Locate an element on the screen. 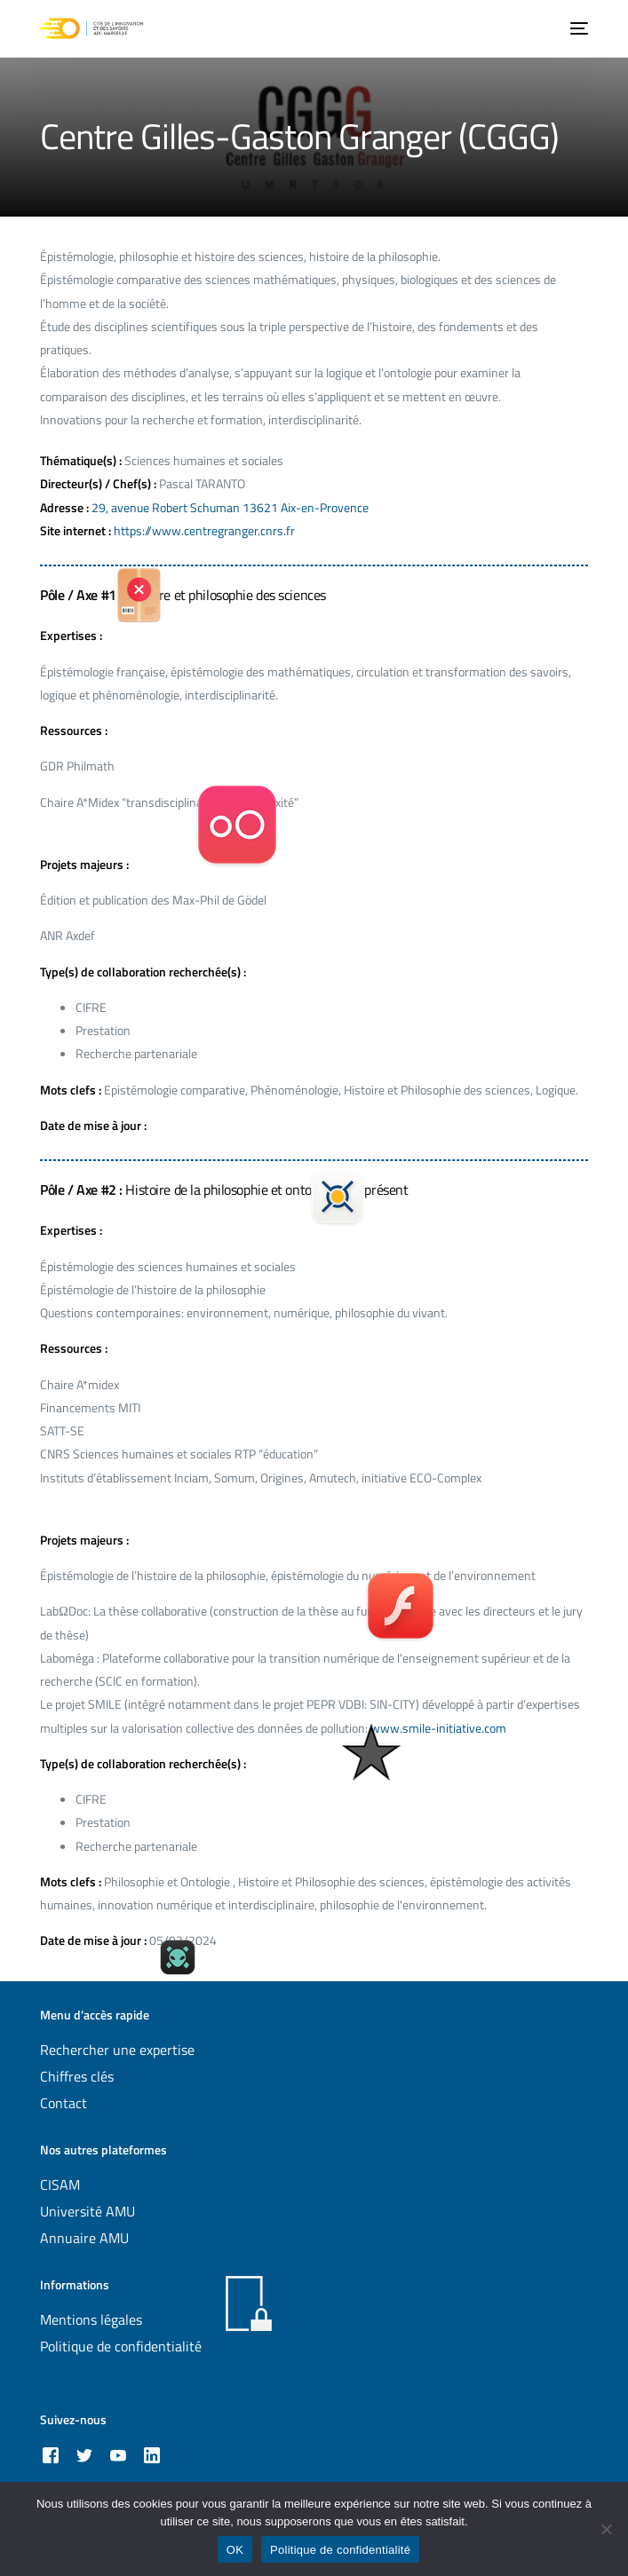  indicates a package scheduled for removal is located at coordinates (139, 595).